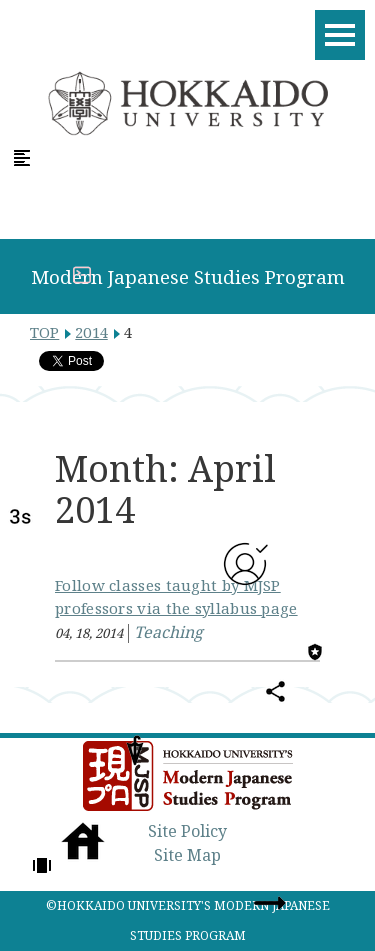  Describe the element at coordinates (19, 516) in the screenshot. I see `set a 3-second timer` at that location.